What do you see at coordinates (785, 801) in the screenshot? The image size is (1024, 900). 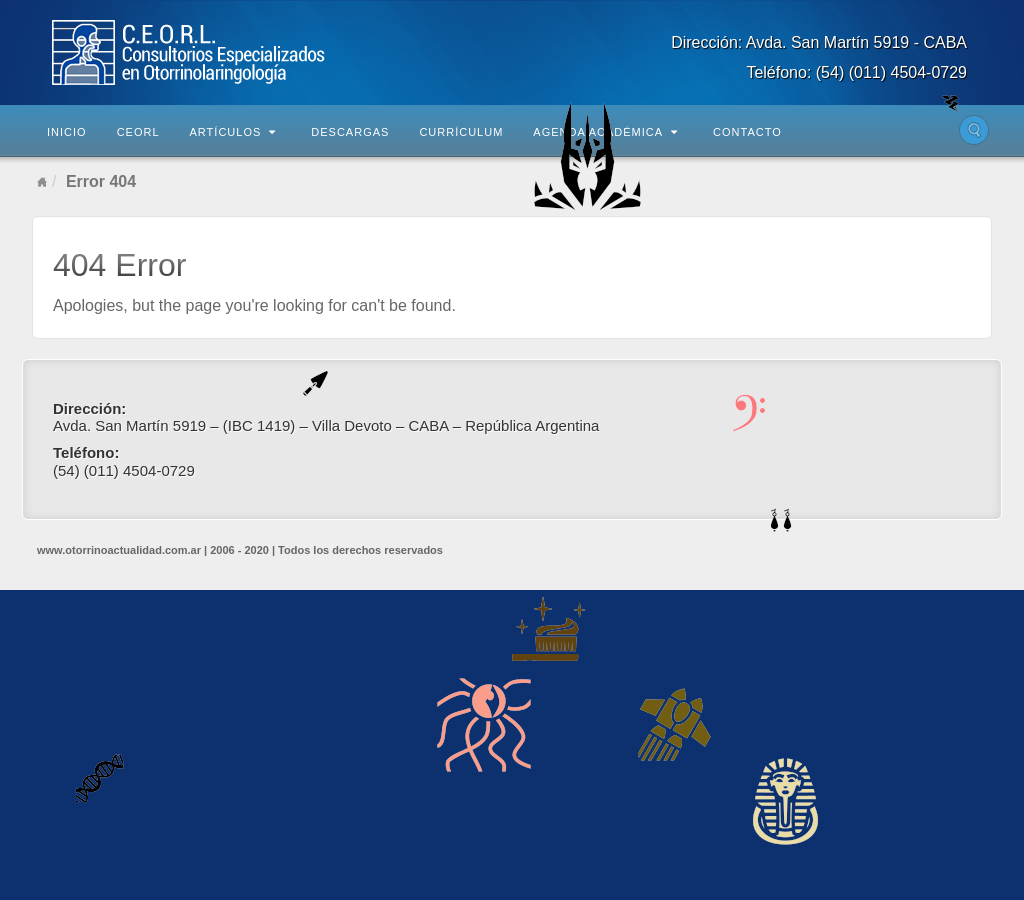 I see `access ancient egypt themed content` at bounding box center [785, 801].